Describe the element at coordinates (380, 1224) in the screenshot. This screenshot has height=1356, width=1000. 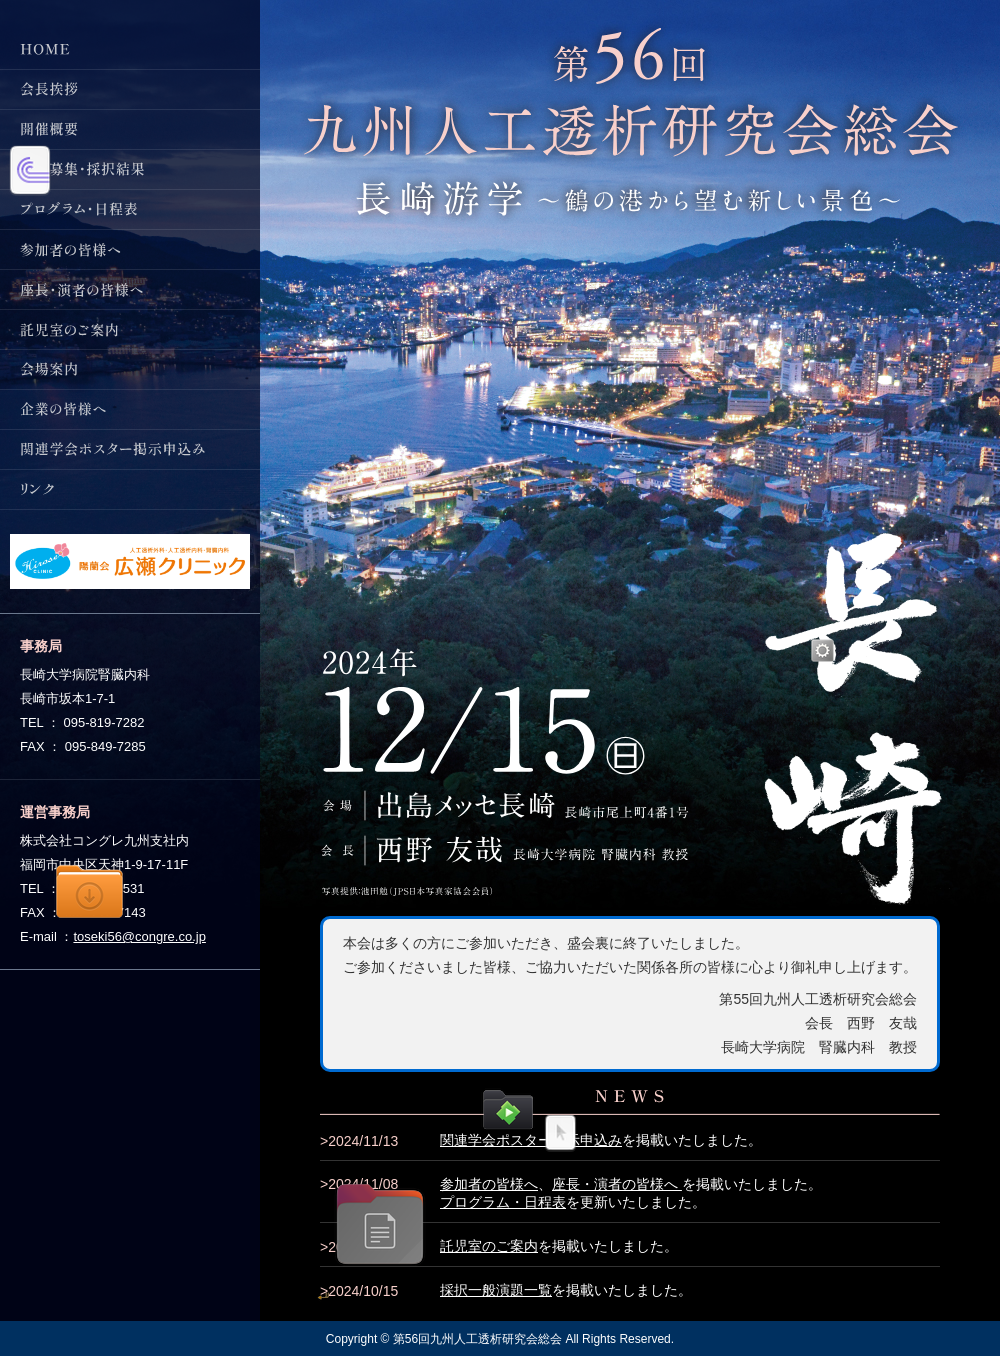
I see `open your documents folder` at that location.